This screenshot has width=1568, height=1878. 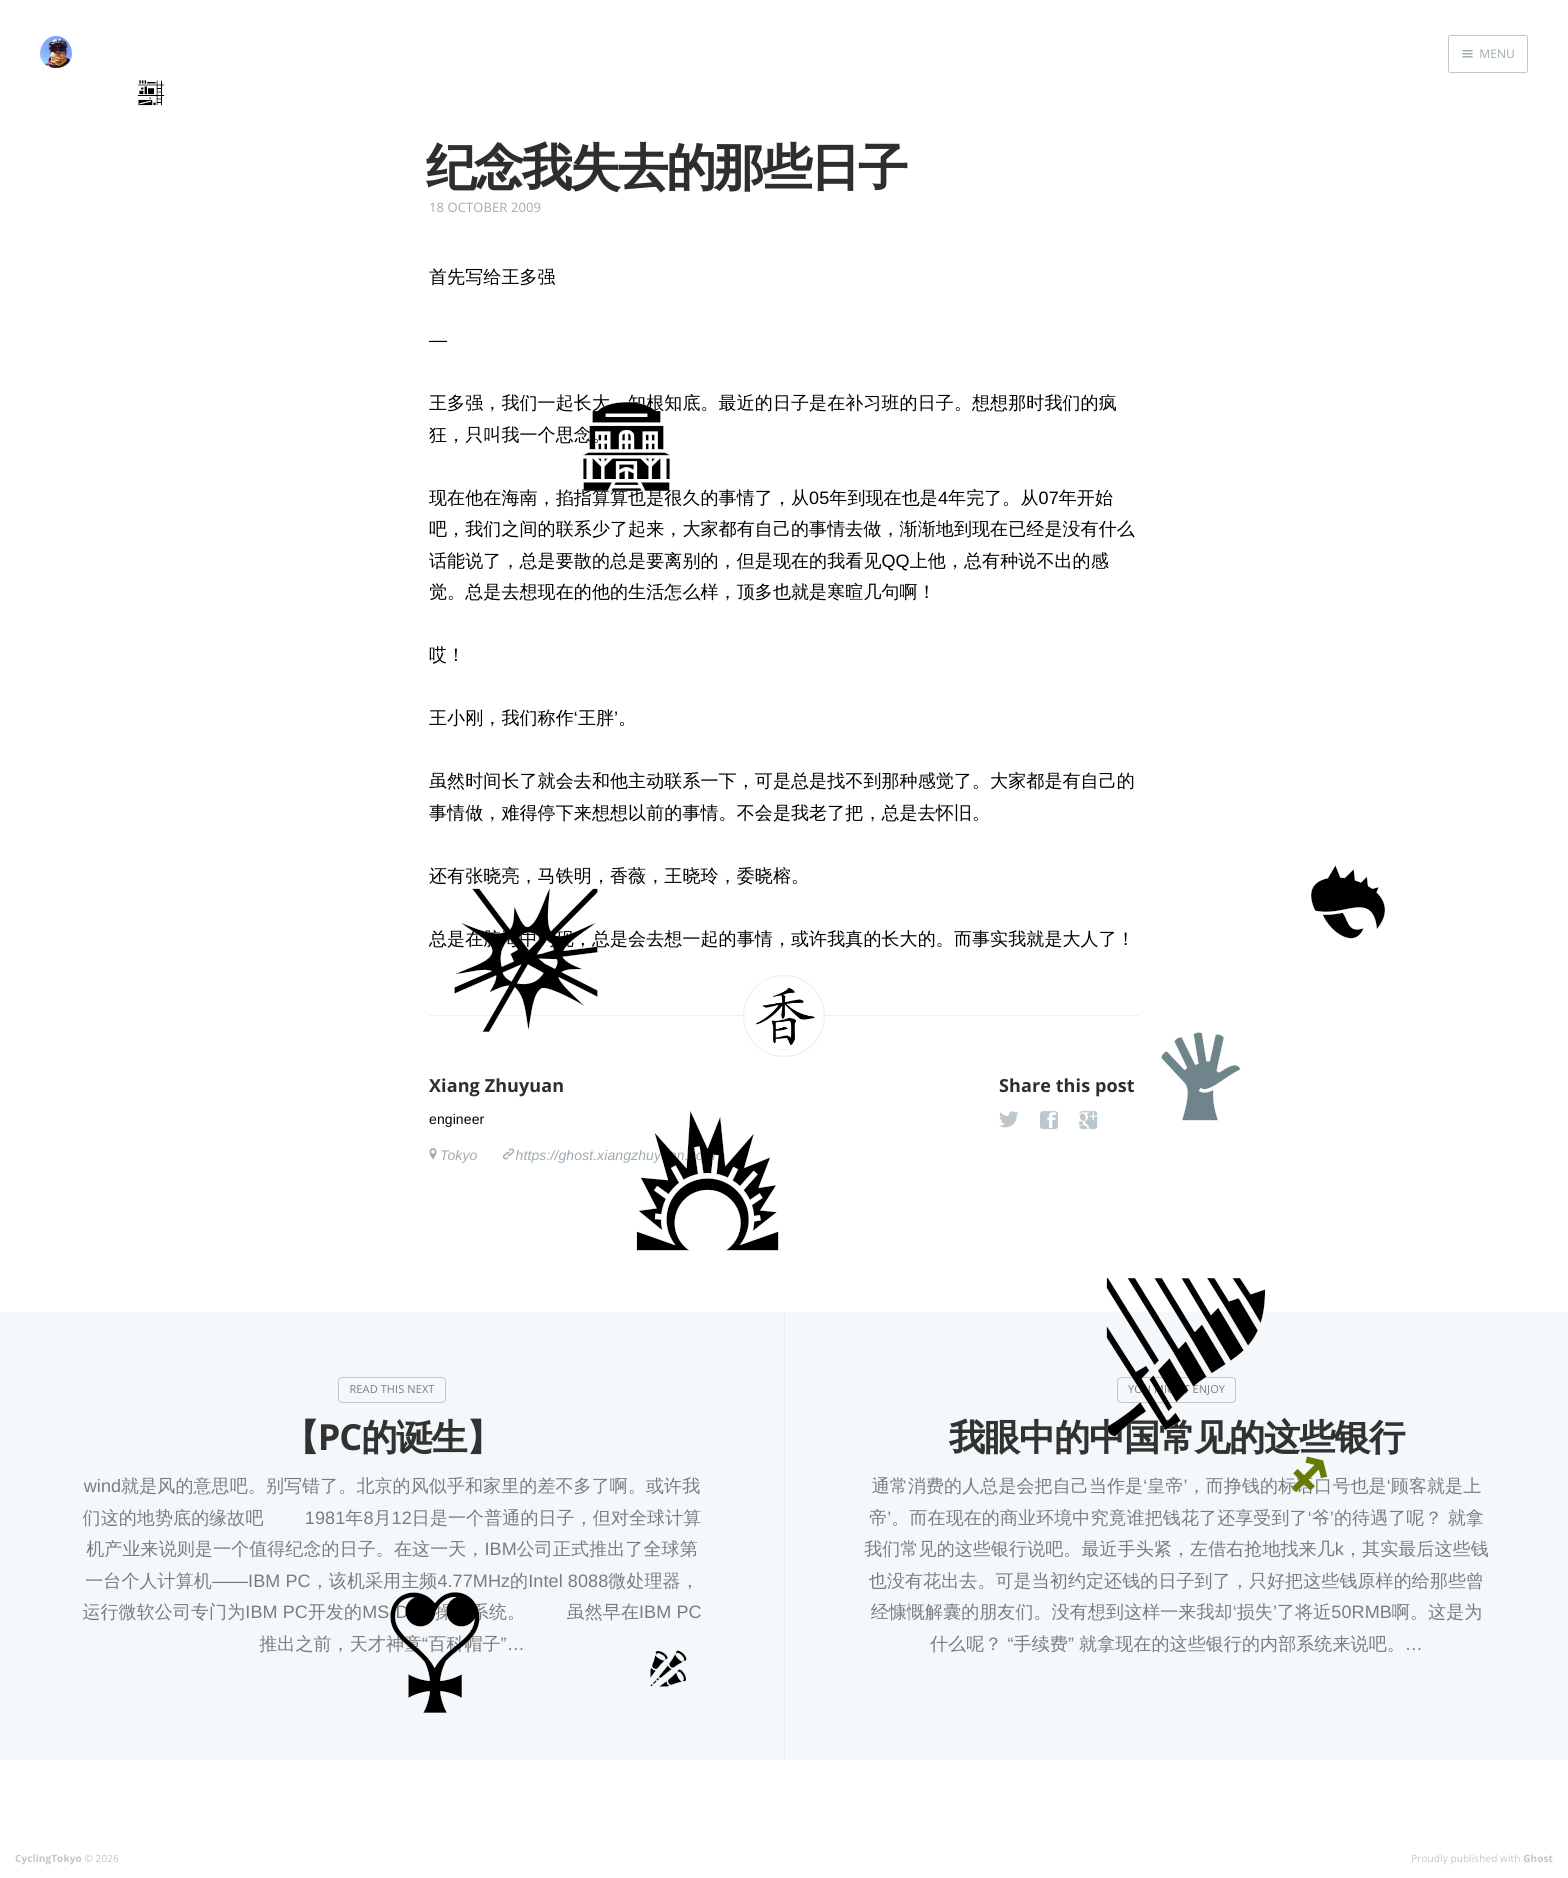 I want to click on play sound effects or celebration audio, so click(x=668, y=1668).